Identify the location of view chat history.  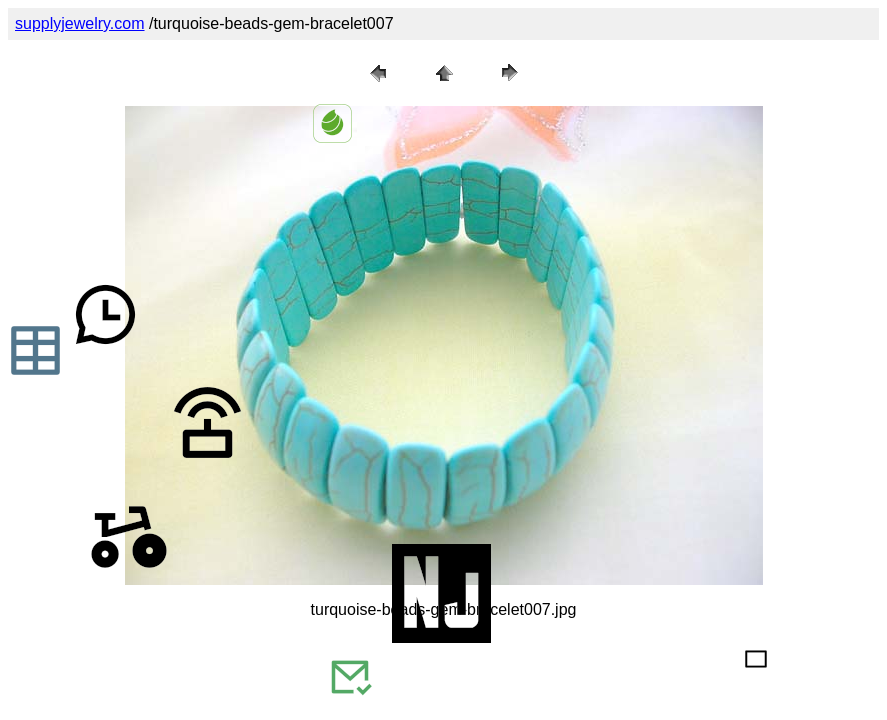
(105, 314).